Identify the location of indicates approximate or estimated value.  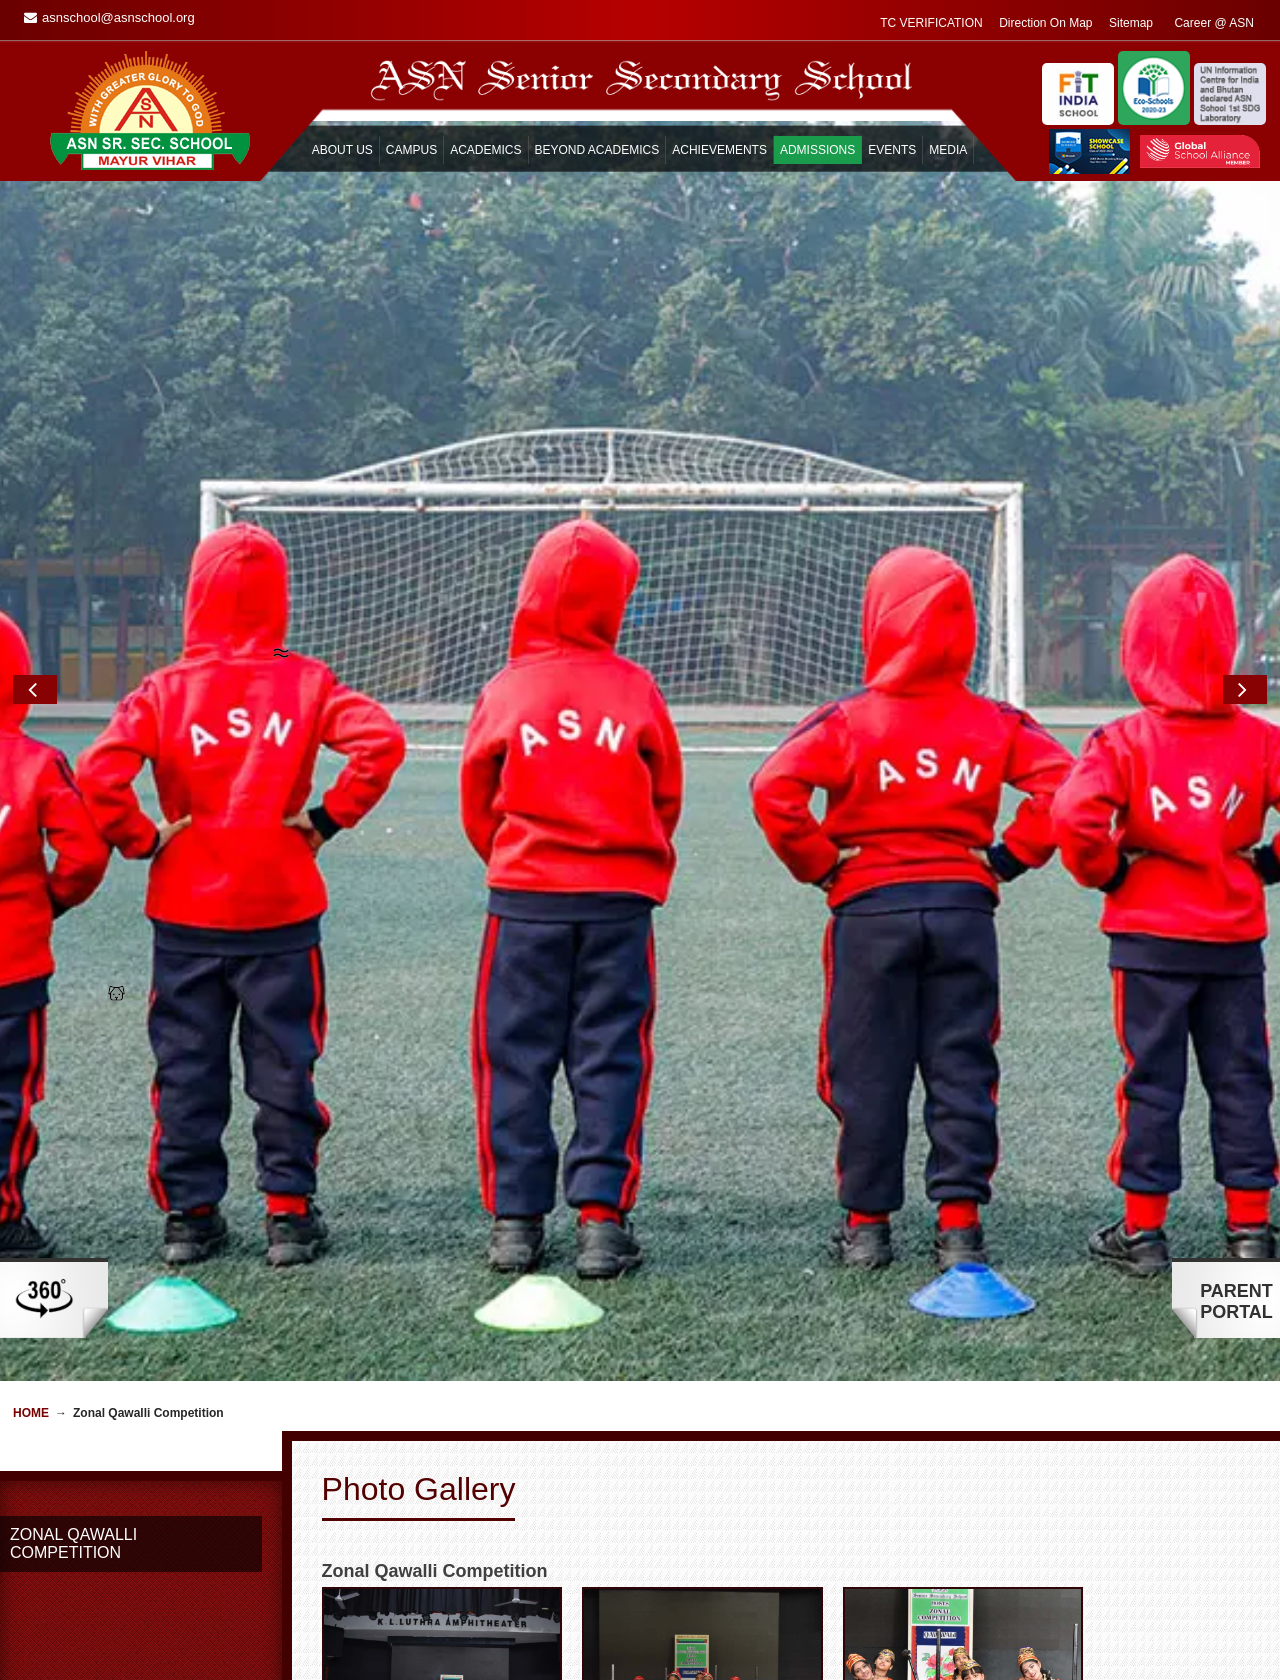
(281, 653).